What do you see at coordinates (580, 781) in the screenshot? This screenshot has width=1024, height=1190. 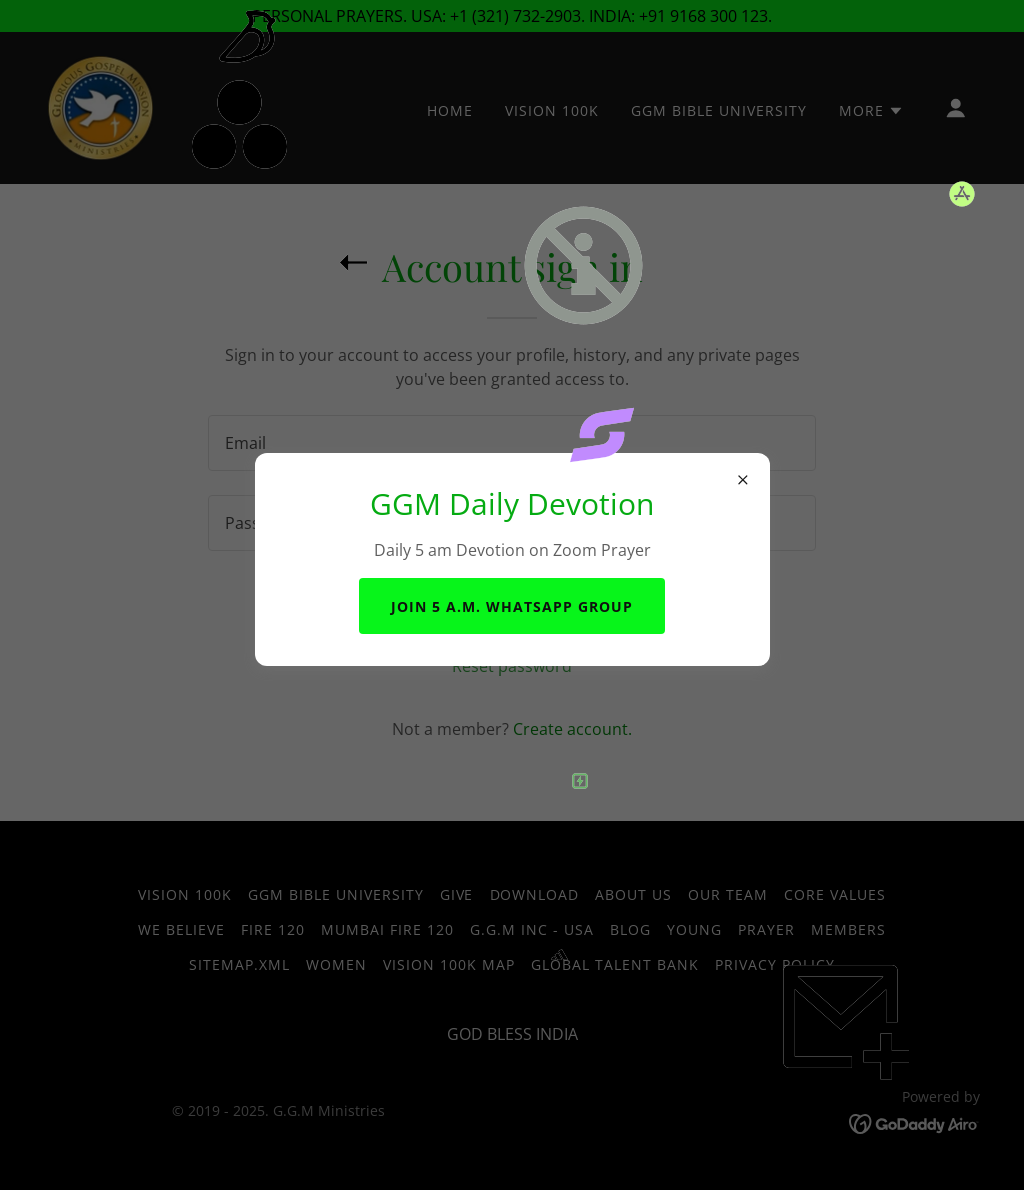 I see `locate nearby AED (automated external defibrillator)` at bounding box center [580, 781].